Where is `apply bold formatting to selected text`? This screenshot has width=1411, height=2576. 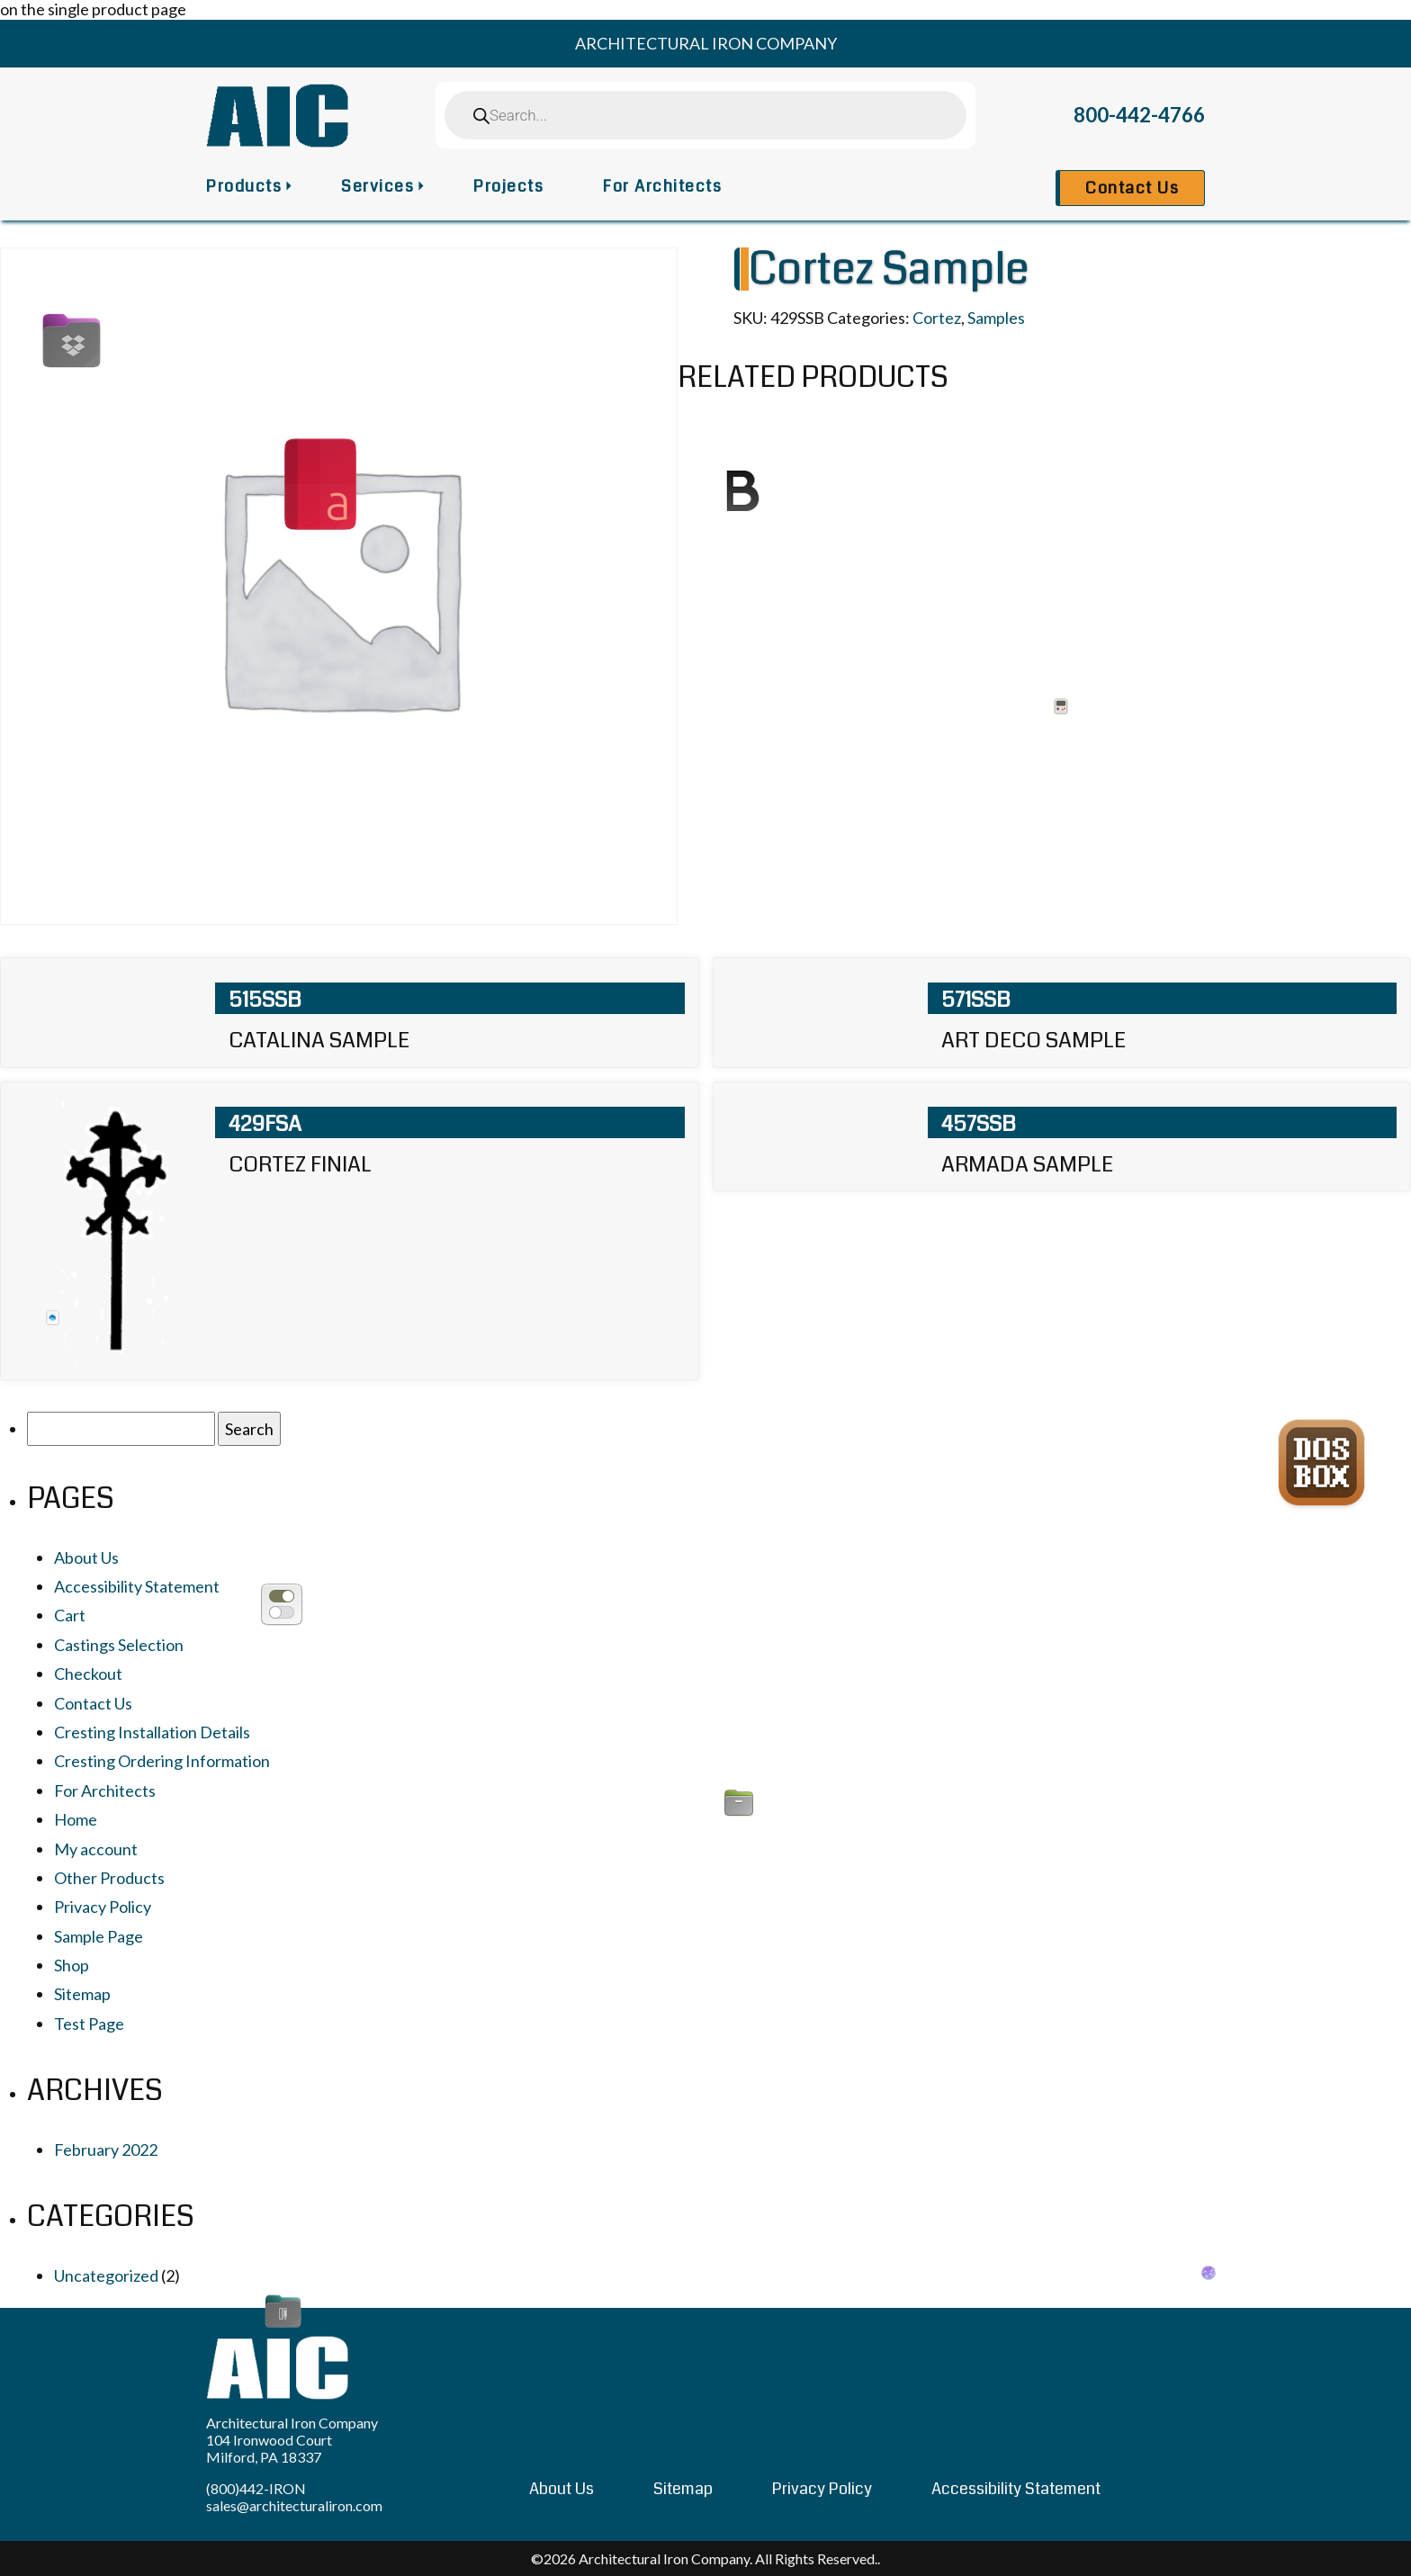 apply bold formatting to selected text is located at coordinates (742, 490).